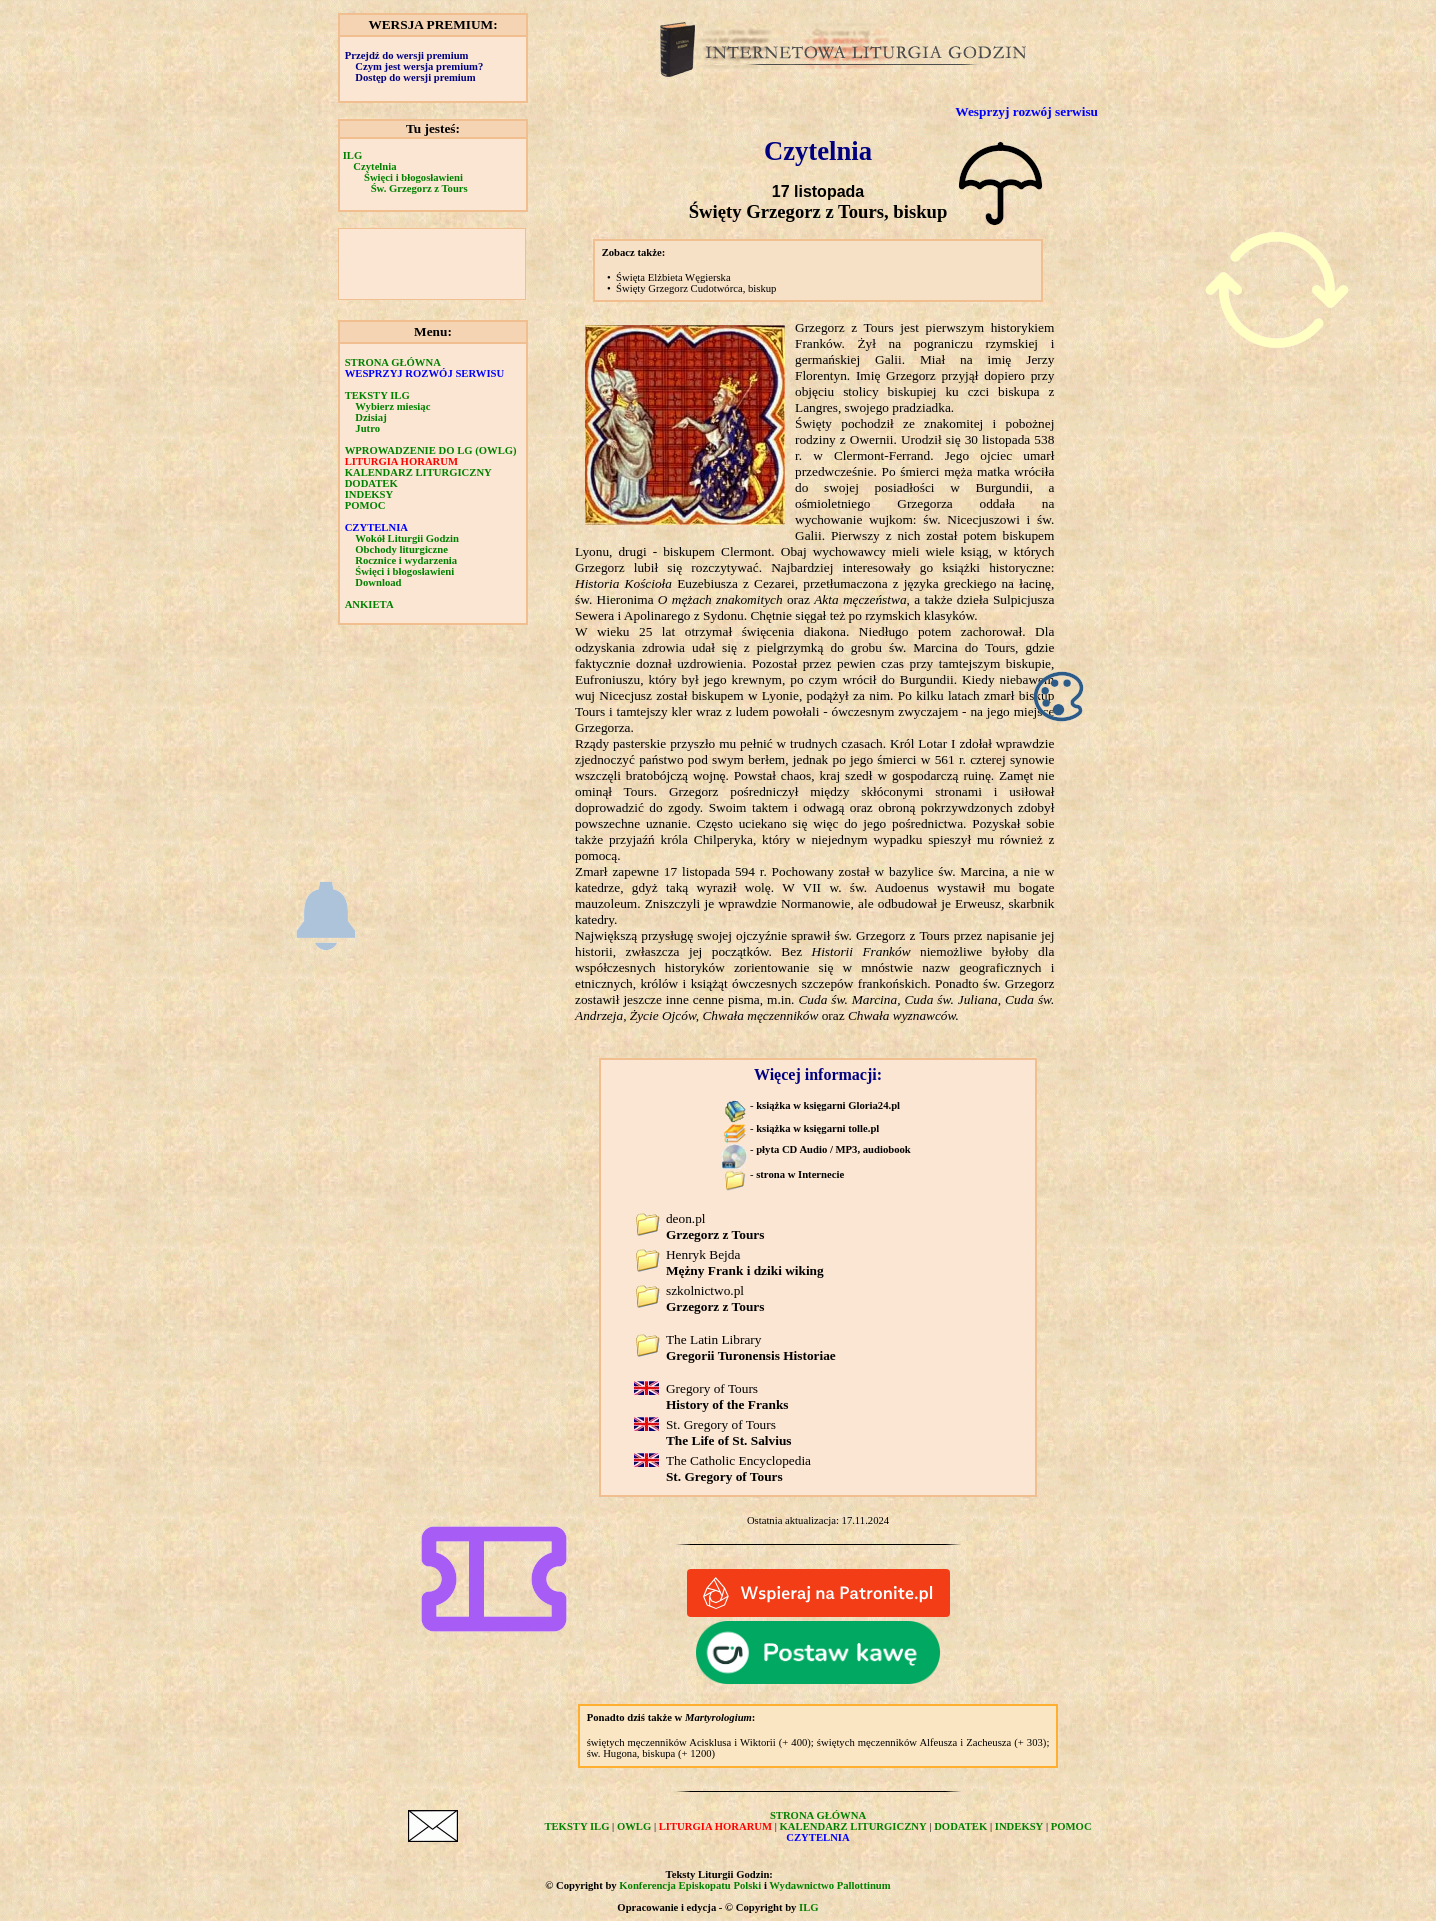 The width and height of the screenshot is (1436, 1921). What do you see at coordinates (494, 1579) in the screenshot?
I see `view your tickets or passes` at bounding box center [494, 1579].